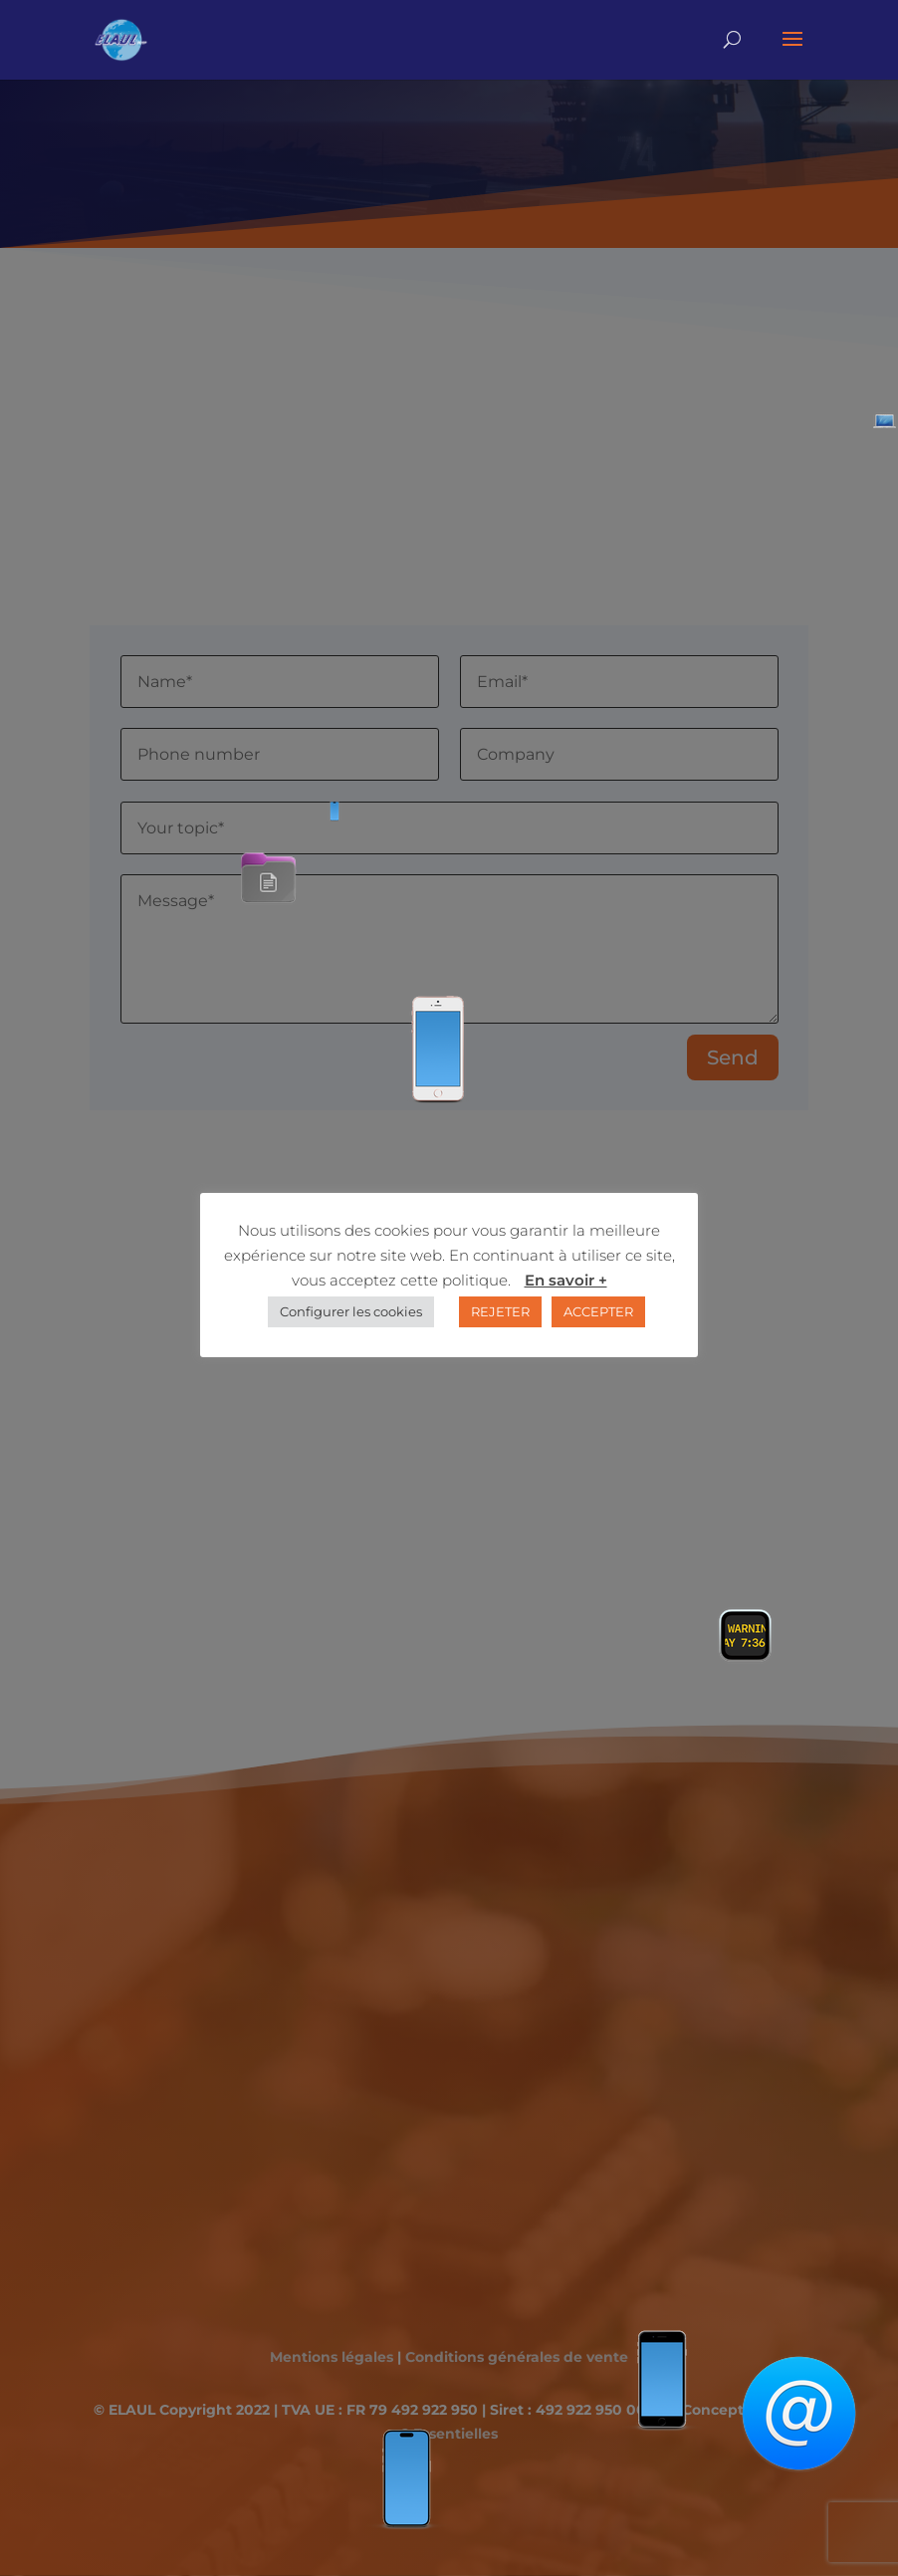 This screenshot has height=2576, width=898. I want to click on access user accounts settings, so click(798, 2413).